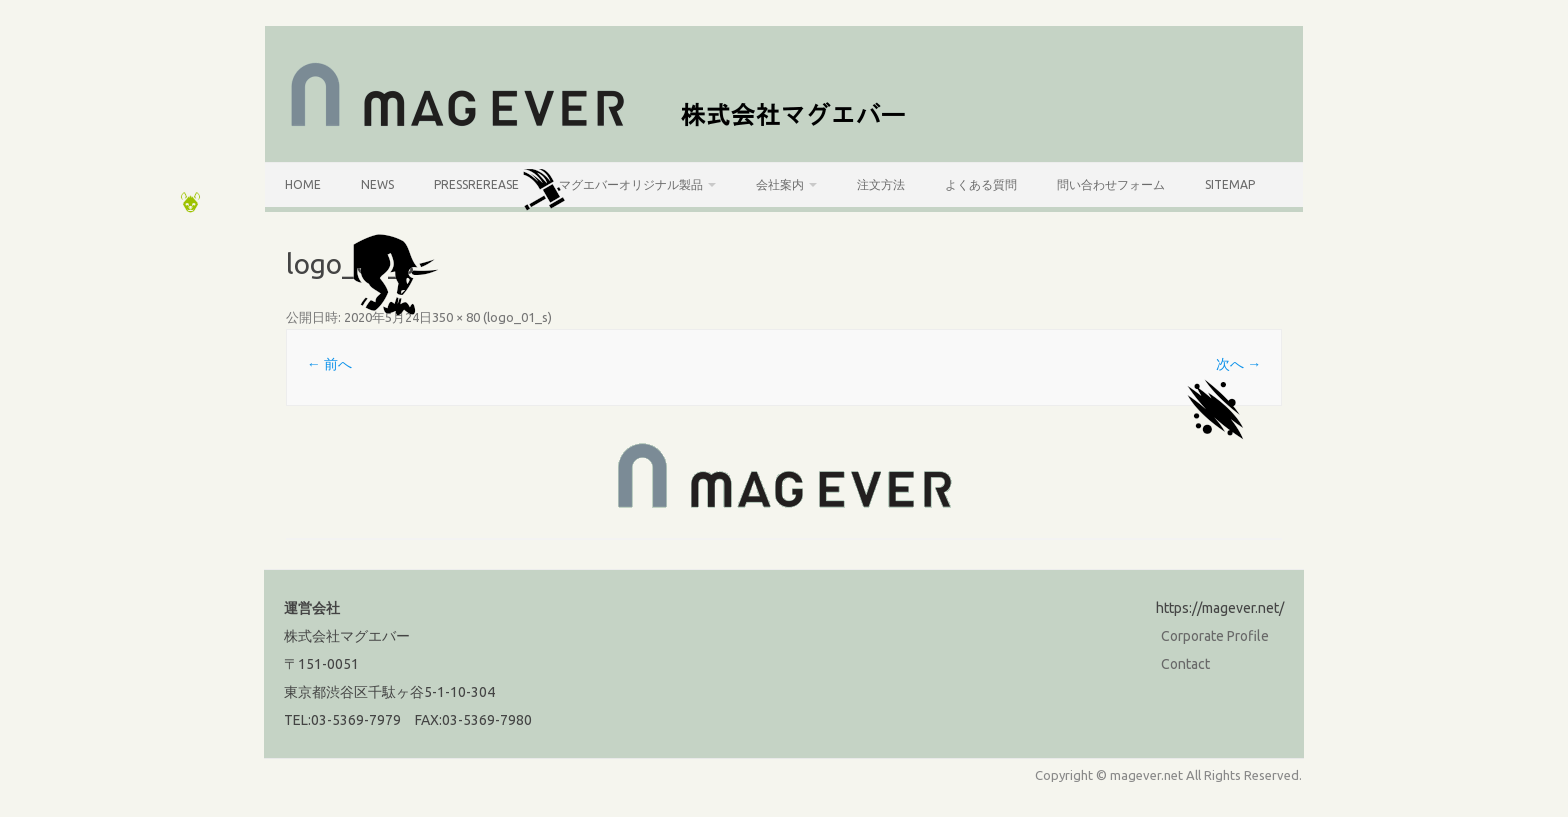  Describe the element at coordinates (190, 202) in the screenshot. I see `select hyena character or avatar` at that location.